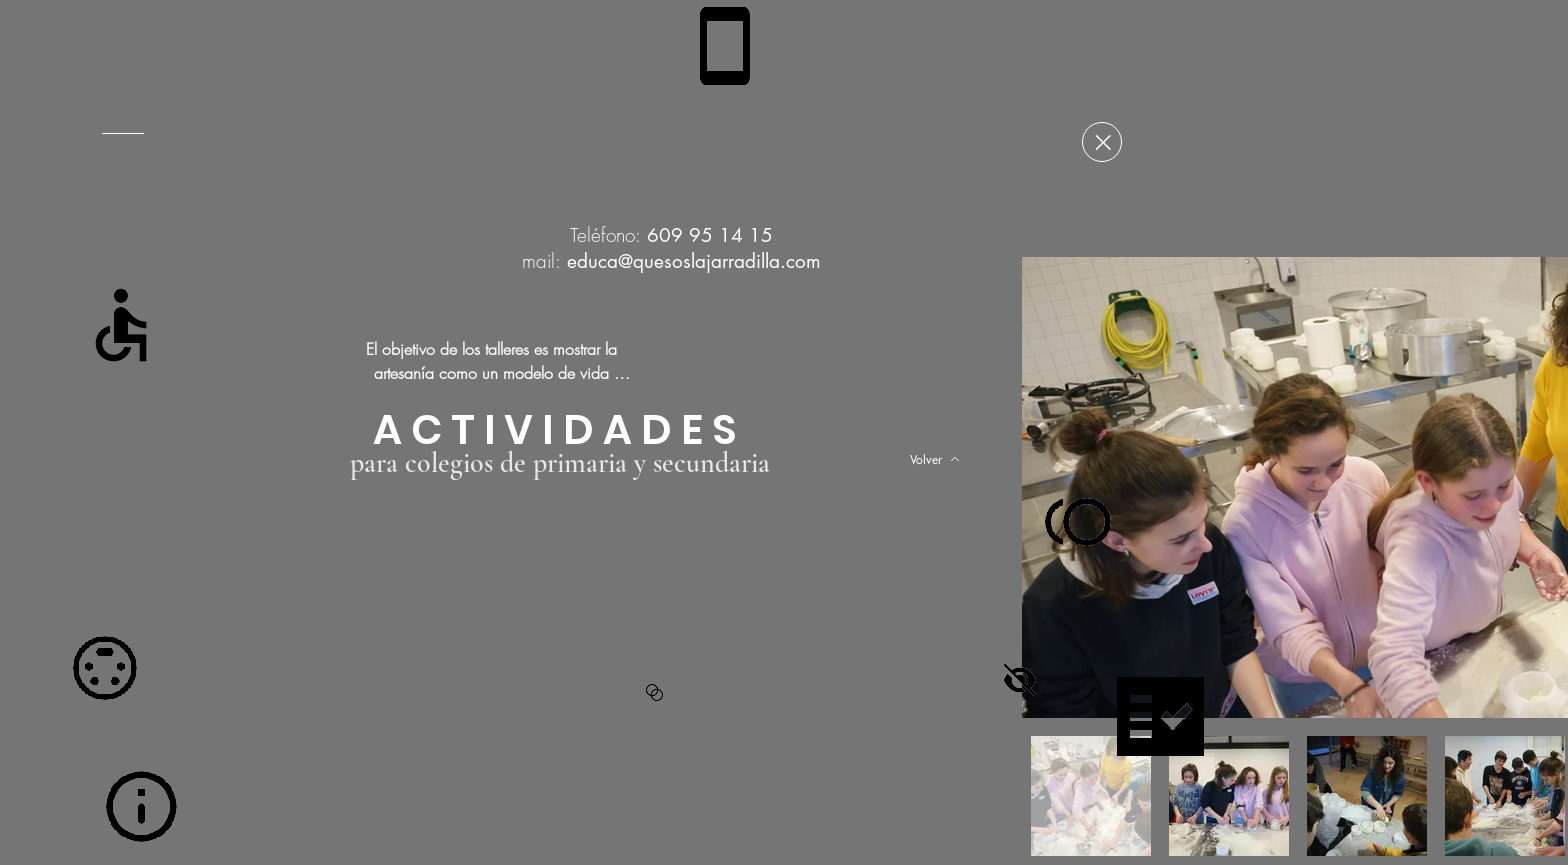 Image resolution: width=1568 pixels, height=865 pixels. What do you see at coordinates (1078, 522) in the screenshot?
I see `view toll or payment information` at bounding box center [1078, 522].